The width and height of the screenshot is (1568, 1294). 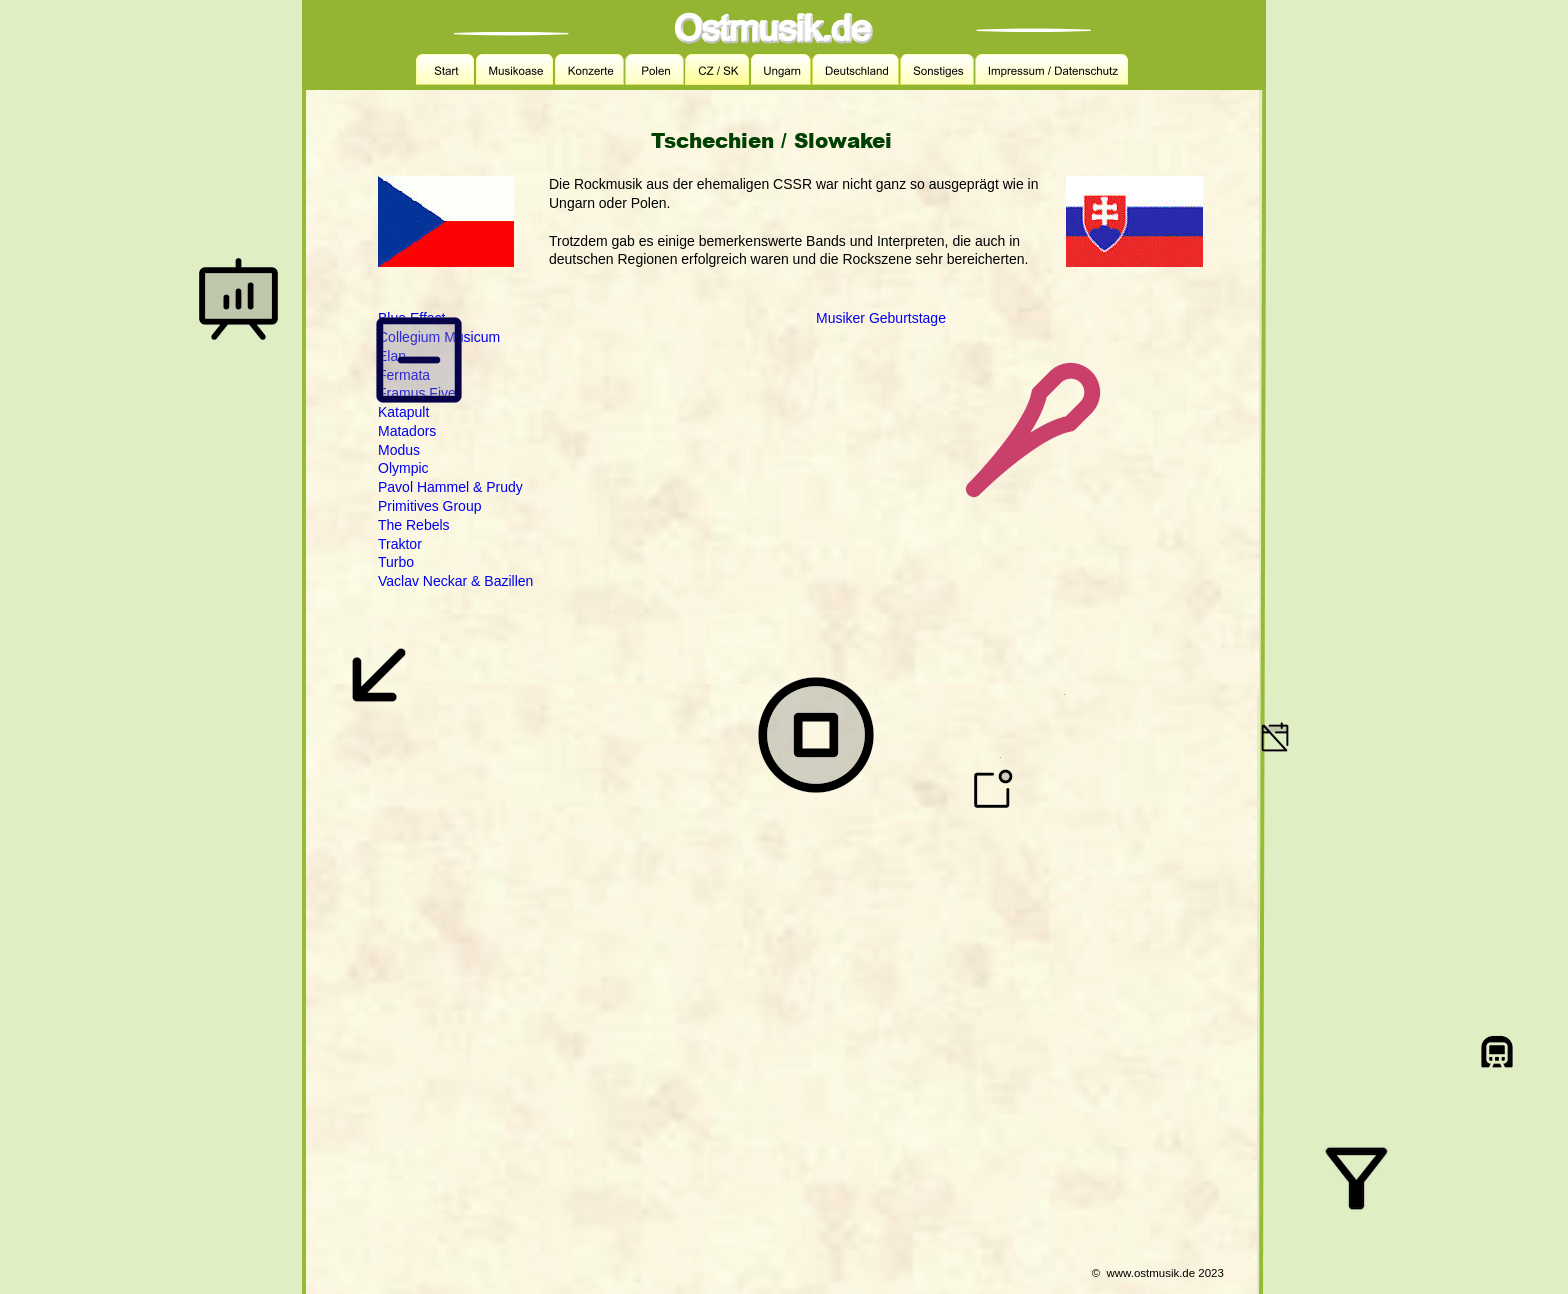 I want to click on access sewing or crafting tools, so click(x=1033, y=430).